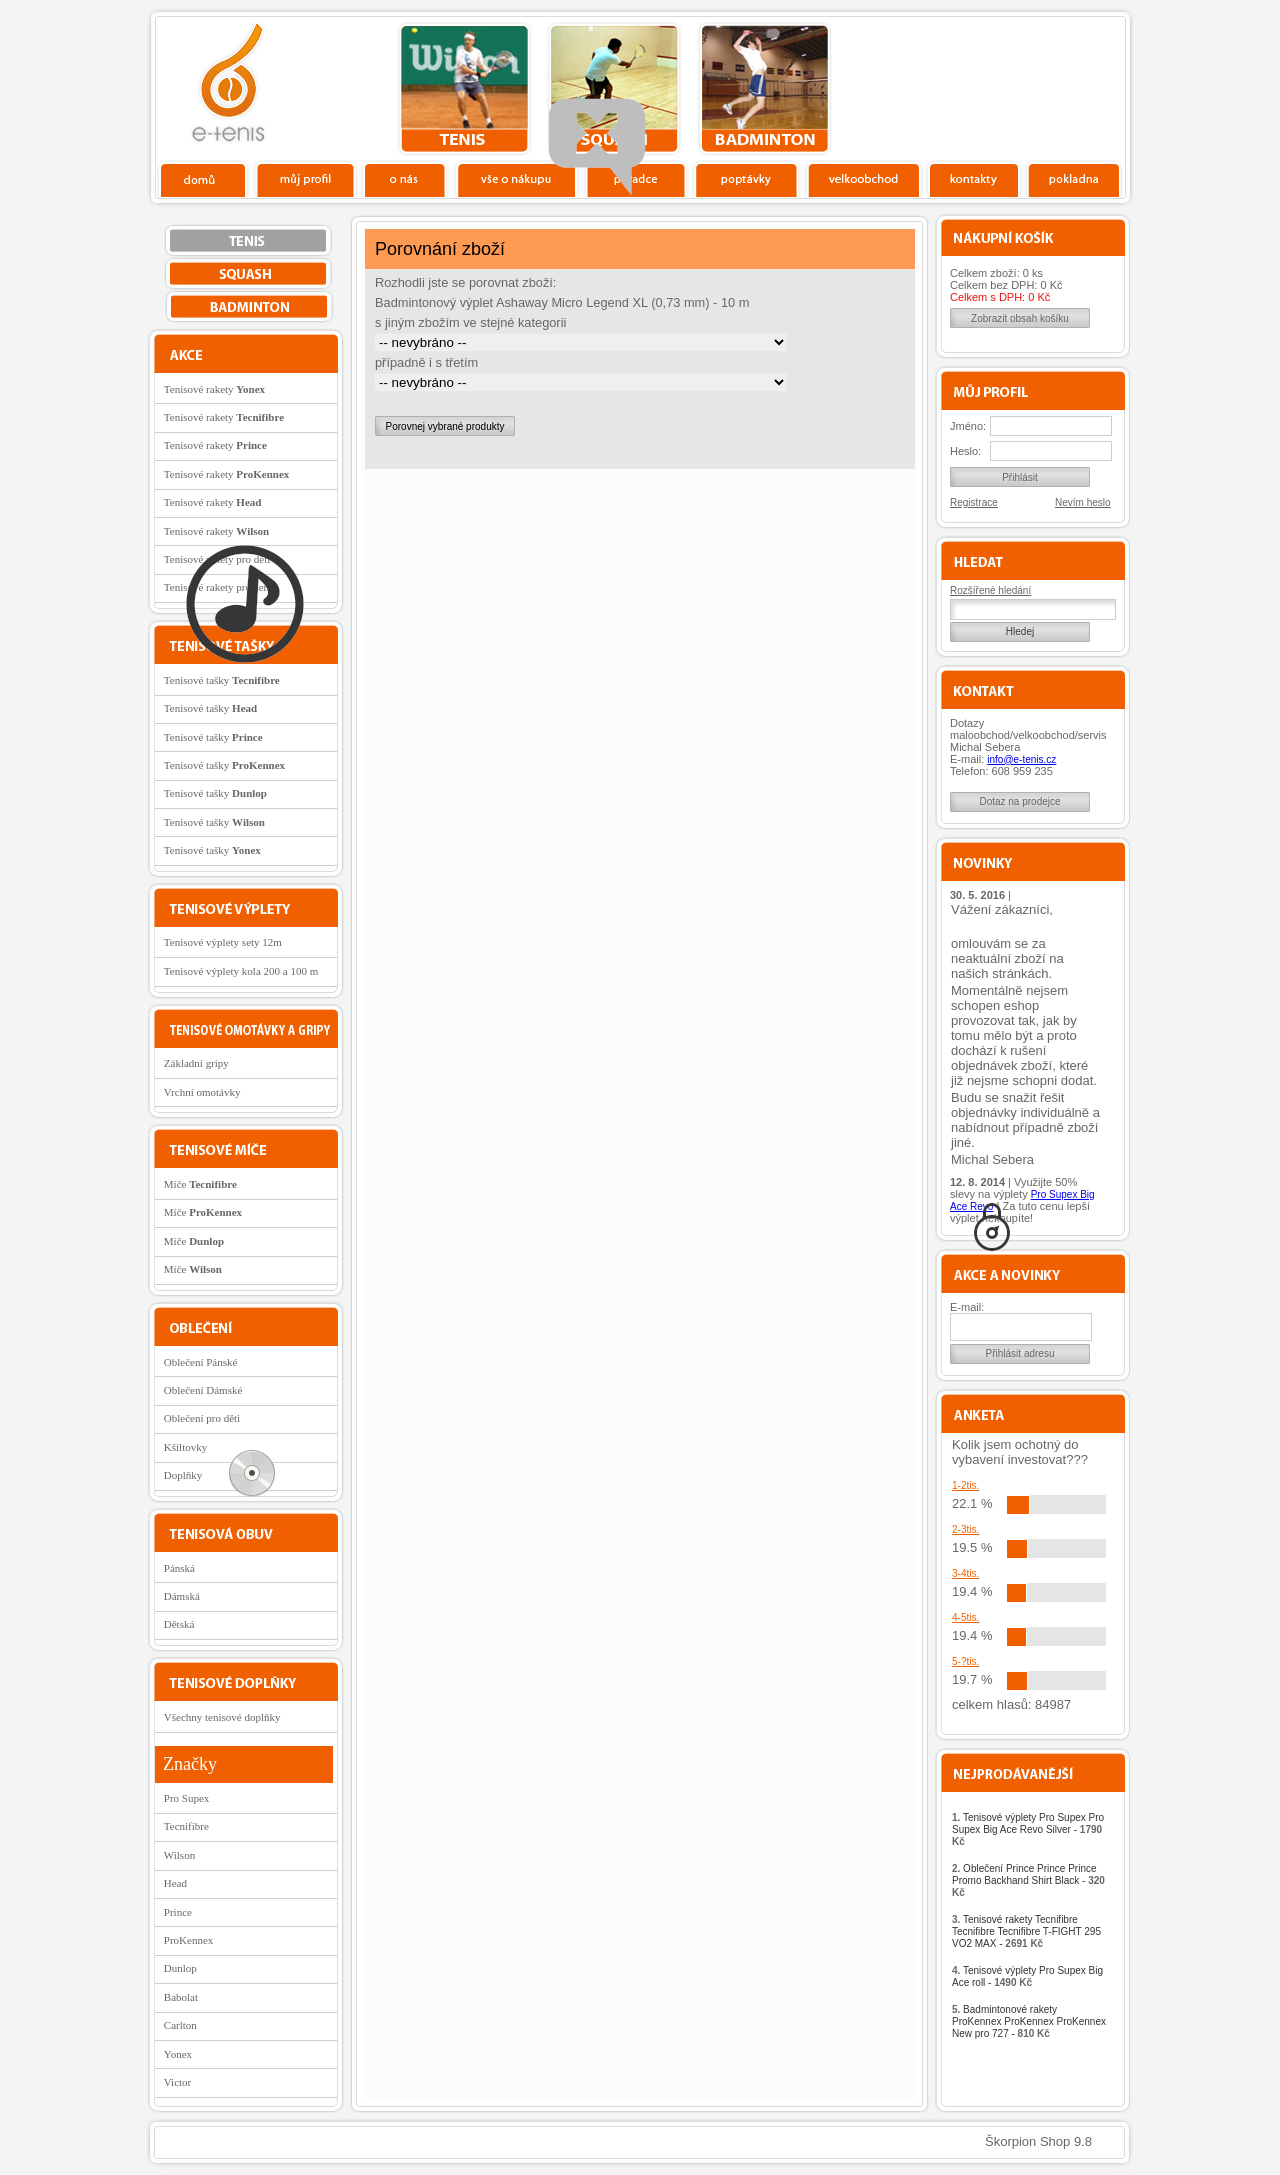 The height and width of the screenshot is (2175, 1280). What do you see at coordinates (252, 1473) in the screenshot?
I see `indicates a blu-ray disc drive or media` at bounding box center [252, 1473].